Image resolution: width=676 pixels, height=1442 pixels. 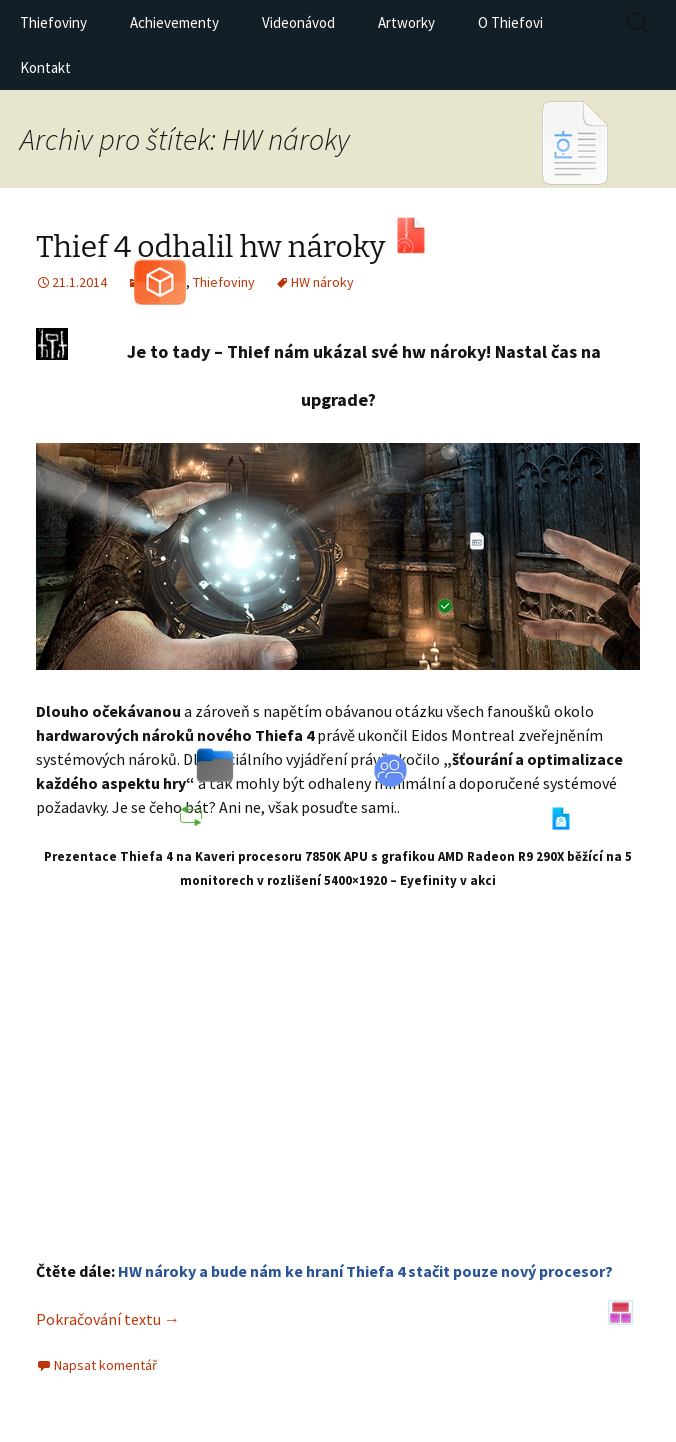 What do you see at coordinates (390, 770) in the screenshot?
I see `access user account and personal settings` at bounding box center [390, 770].